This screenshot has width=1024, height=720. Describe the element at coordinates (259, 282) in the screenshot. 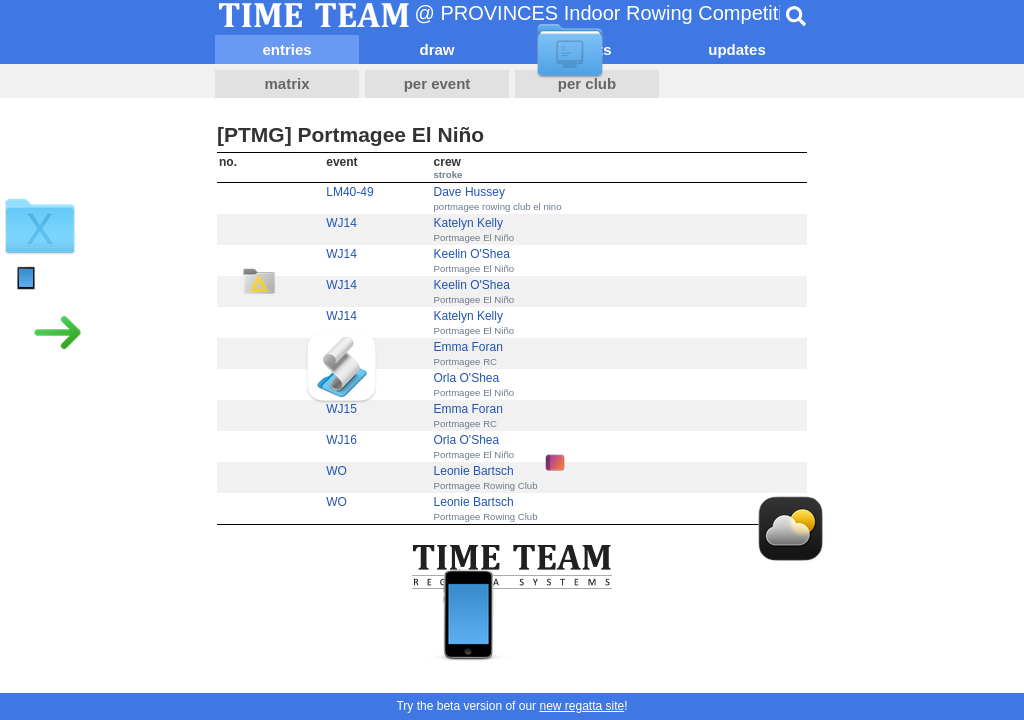

I see `open knime workflow projects folder` at that location.